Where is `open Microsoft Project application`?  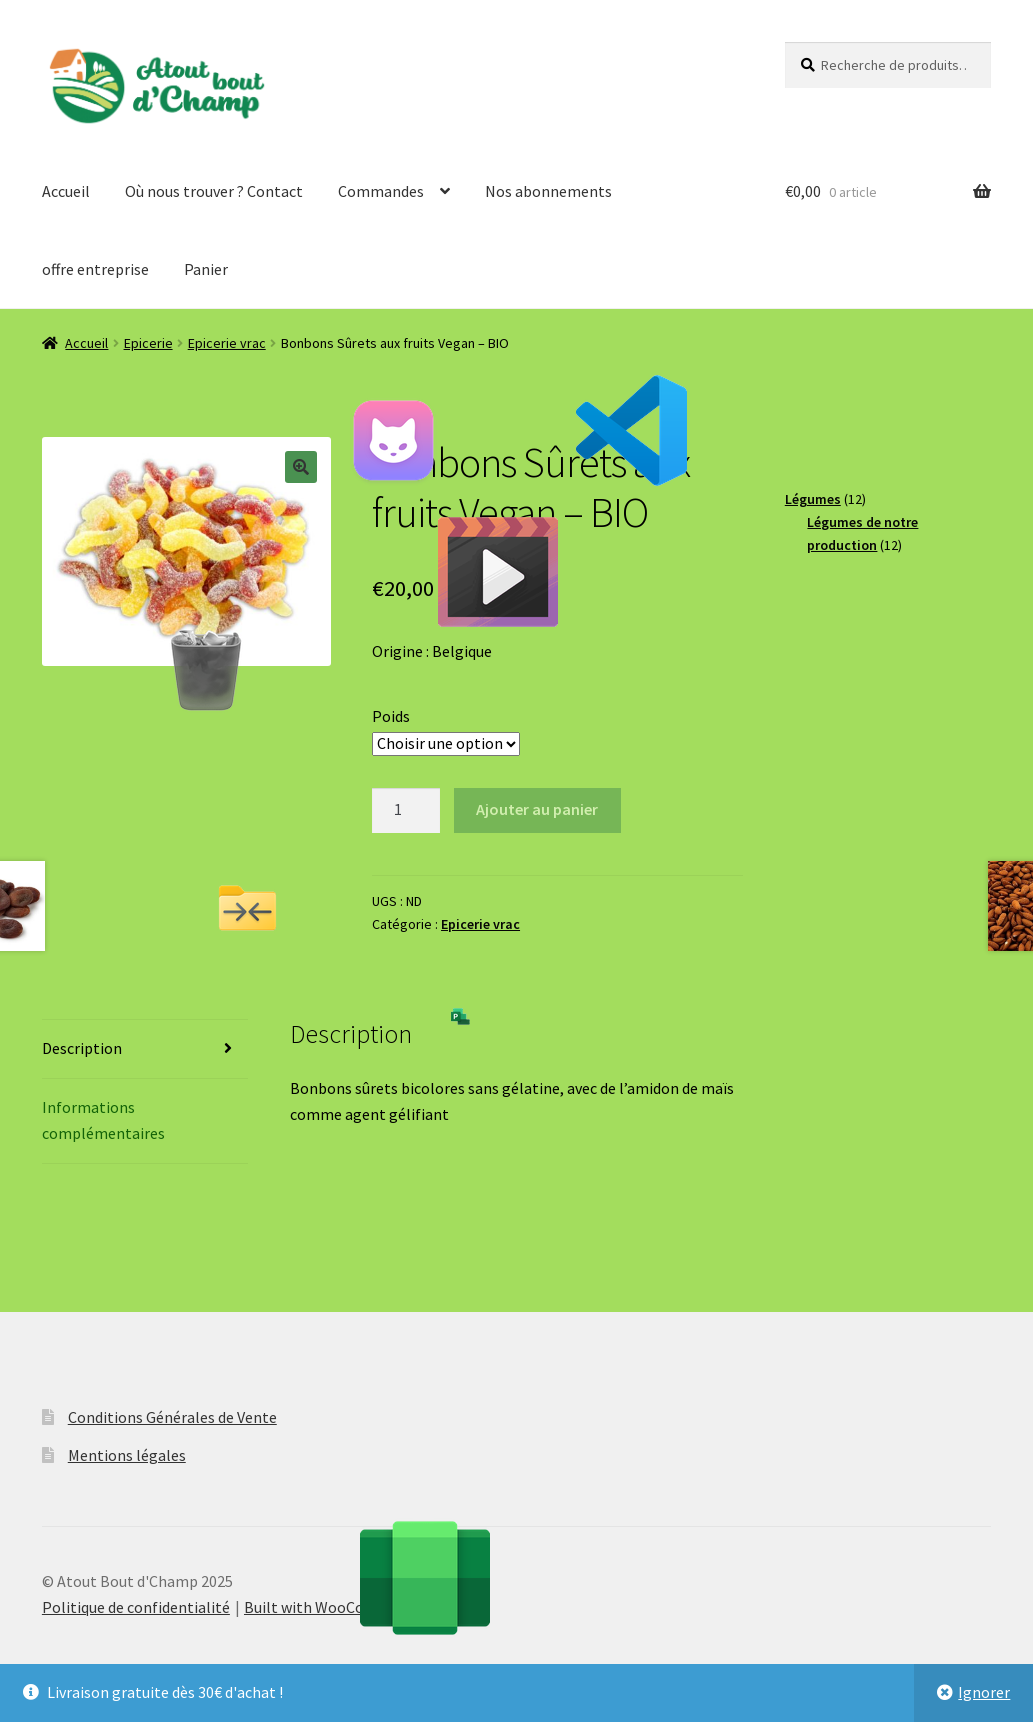
open Microsoft Project application is located at coordinates (460, 1016).